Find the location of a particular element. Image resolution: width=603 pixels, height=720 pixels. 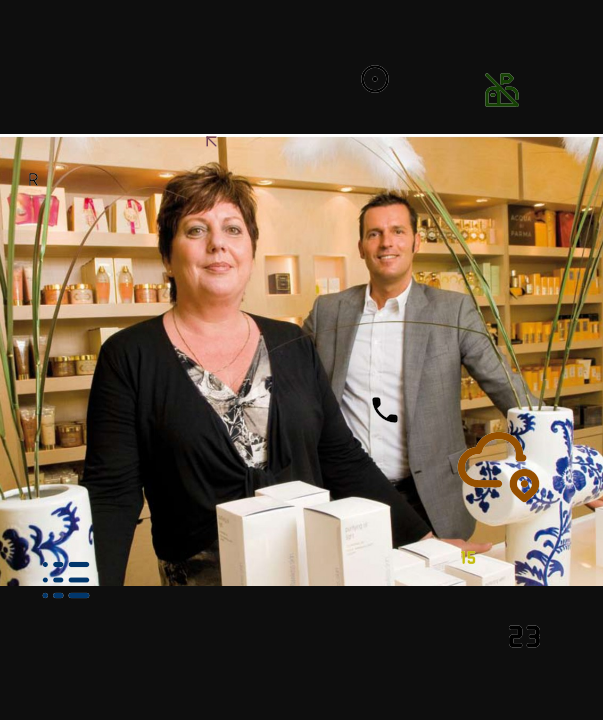

indicates items starting with the letter R is located at coordinates (33, 179).